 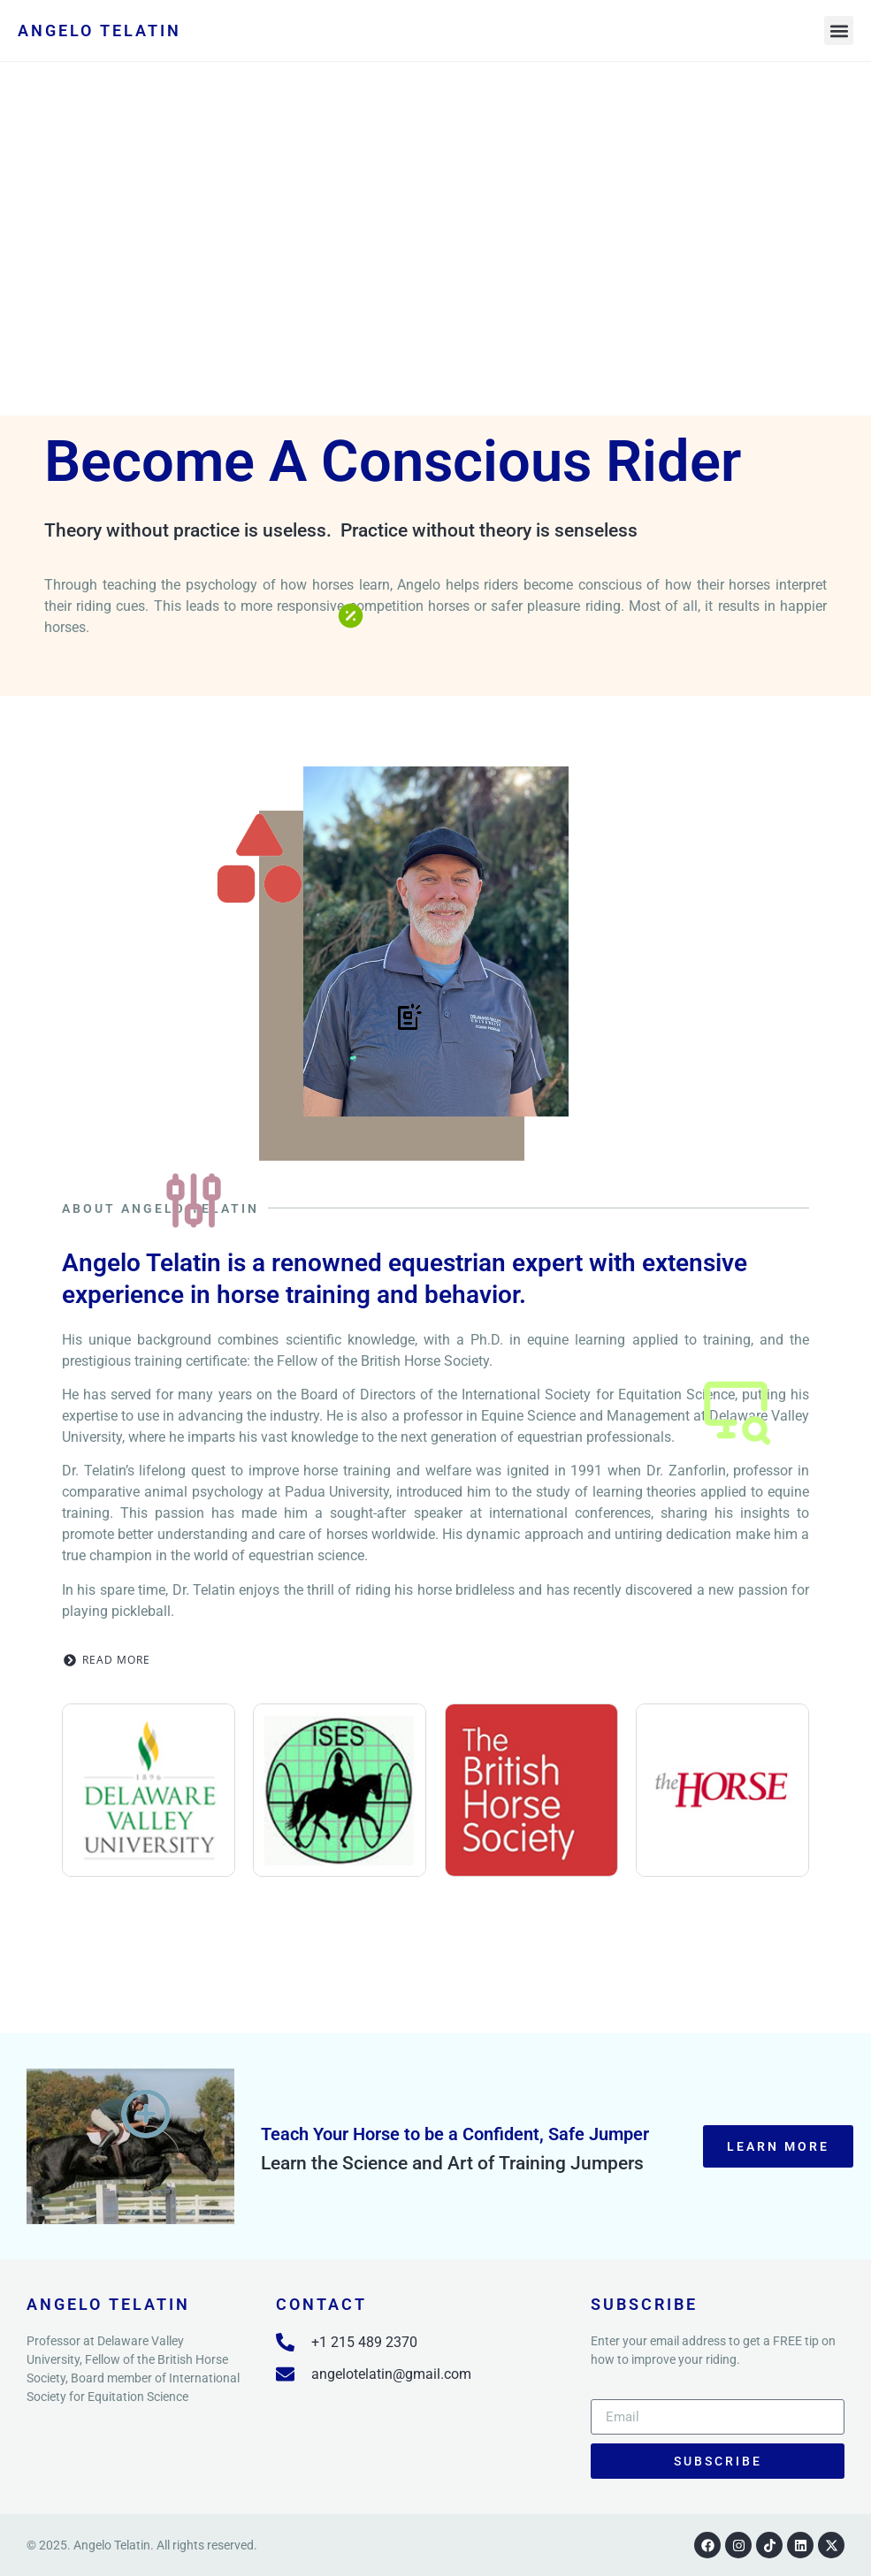 I want to click on add a new item, so click(x=146, y=2114).